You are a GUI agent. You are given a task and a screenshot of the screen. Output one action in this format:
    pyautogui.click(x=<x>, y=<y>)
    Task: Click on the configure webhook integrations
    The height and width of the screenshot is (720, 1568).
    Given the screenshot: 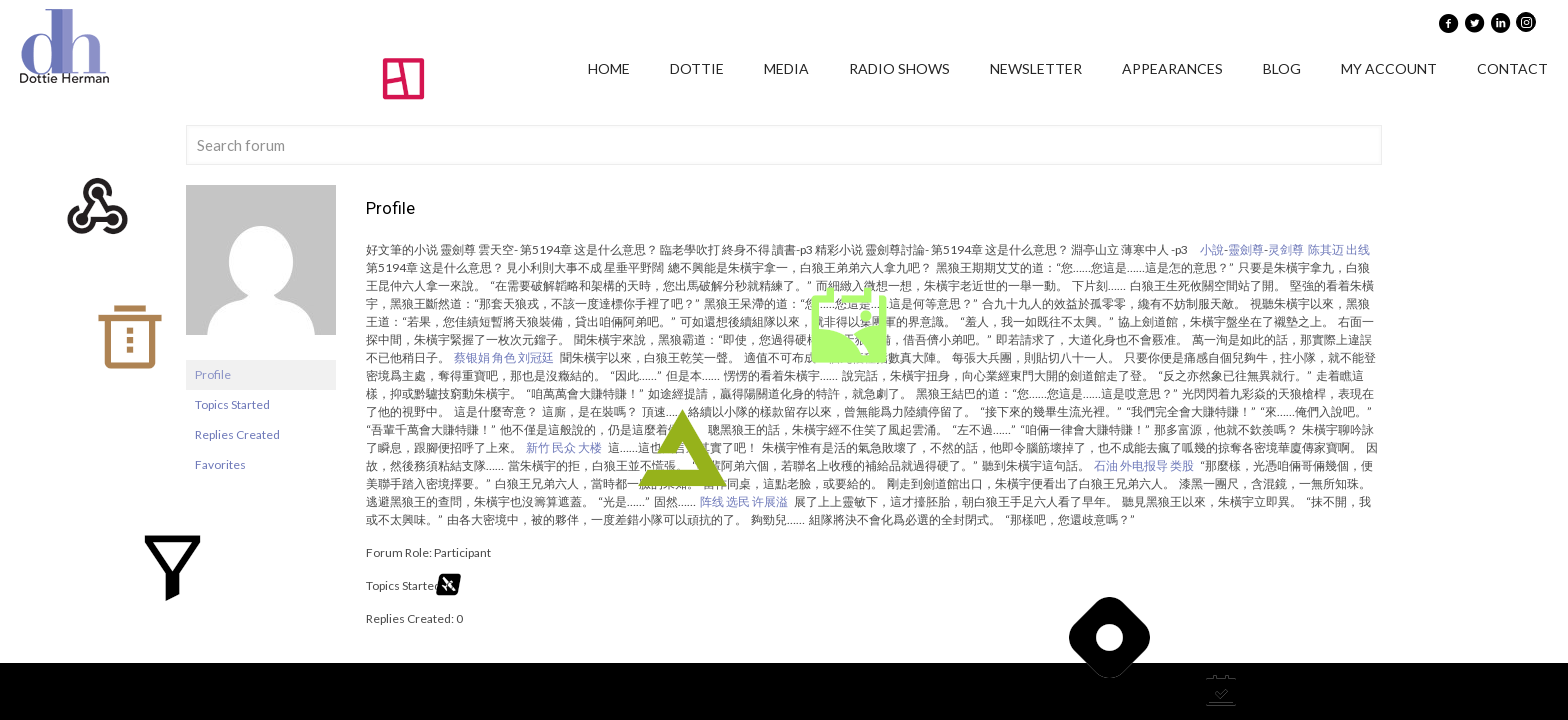 What is the action you would take?
    pyautogui.click(x=97, y=207)
    